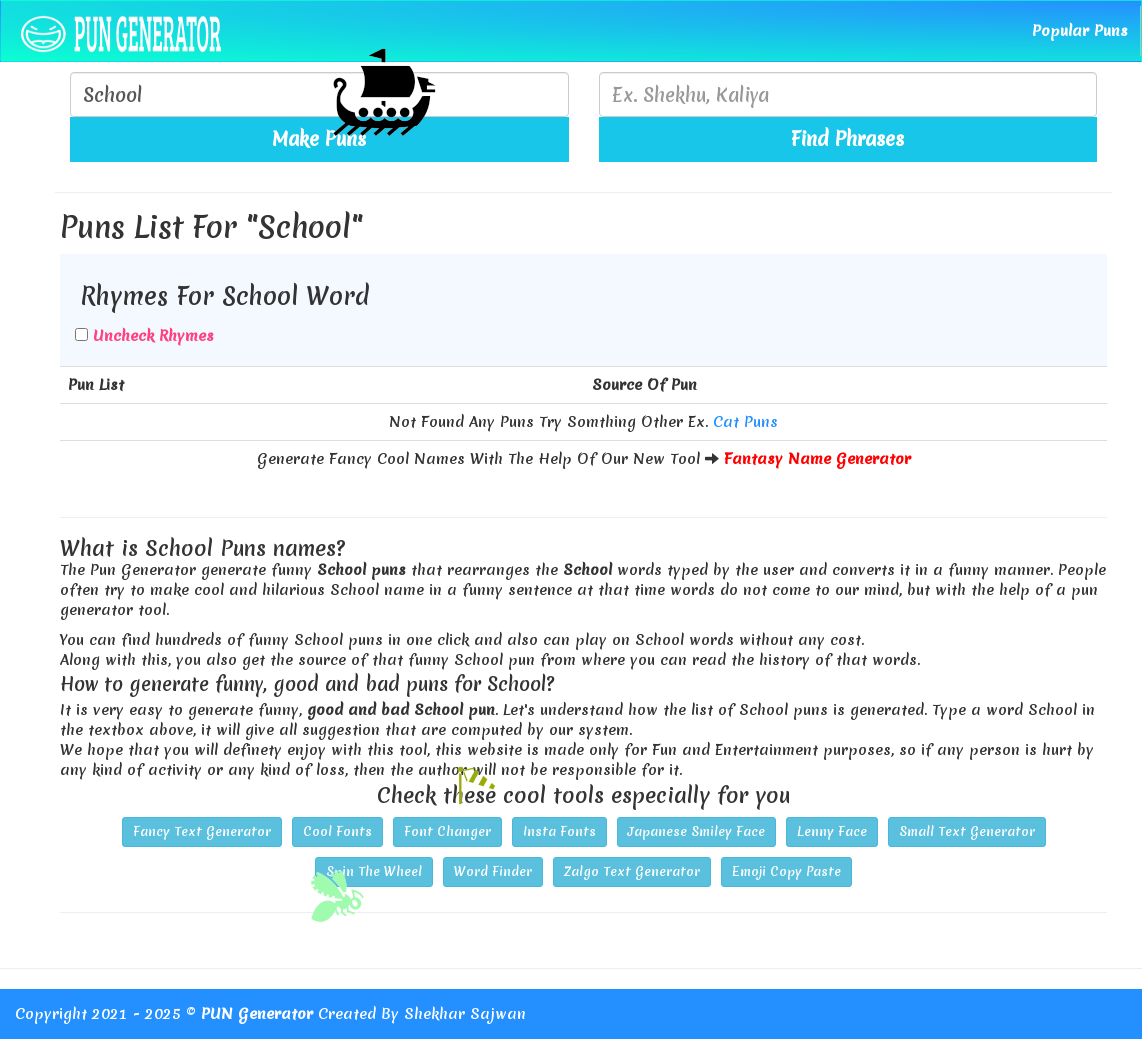 Image resolution: width=1142 pixels, height=1039 pixels. What do you see at coordinates (337, 897) in the screenshot?
I see `indicates bee-related content or honey products` at bounding box center [337, 897].